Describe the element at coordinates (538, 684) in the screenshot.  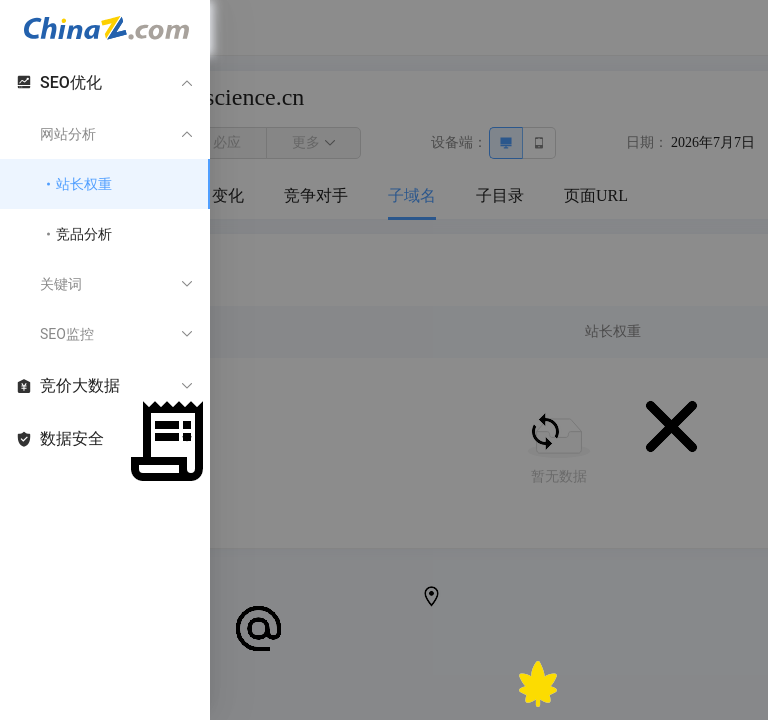
I see `indicates cannabis-related content or products` at that location.